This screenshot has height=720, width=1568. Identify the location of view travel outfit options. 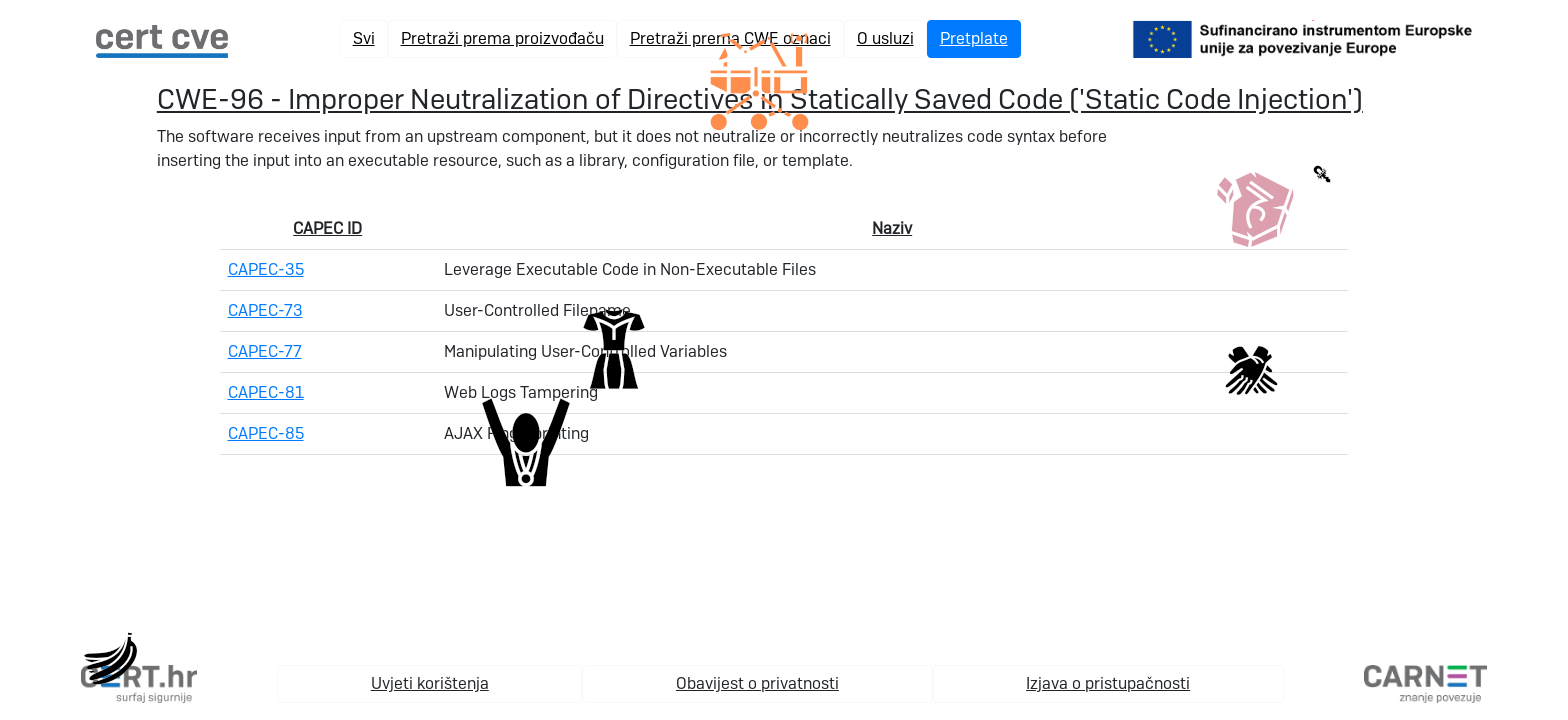
(614, 348).